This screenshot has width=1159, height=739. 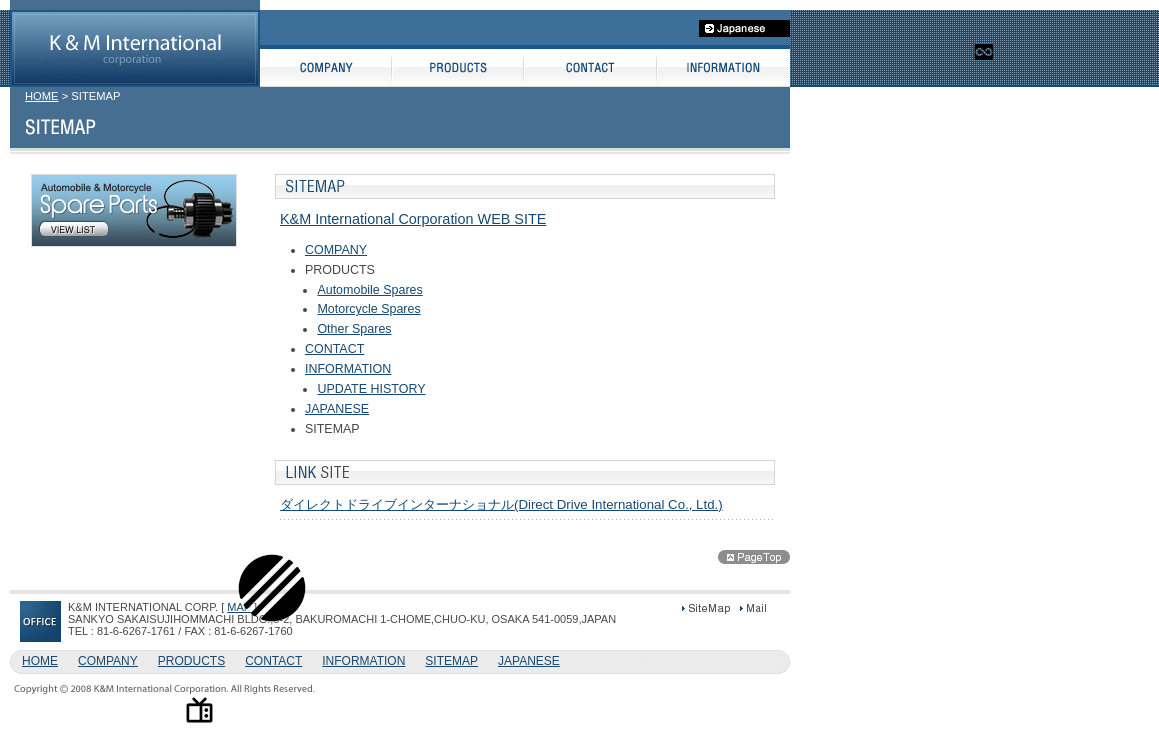 What do you see at coordinates (272, 588) in the screenshot?
I see `access boules or pétanque game` at bounding box center [272, 588].